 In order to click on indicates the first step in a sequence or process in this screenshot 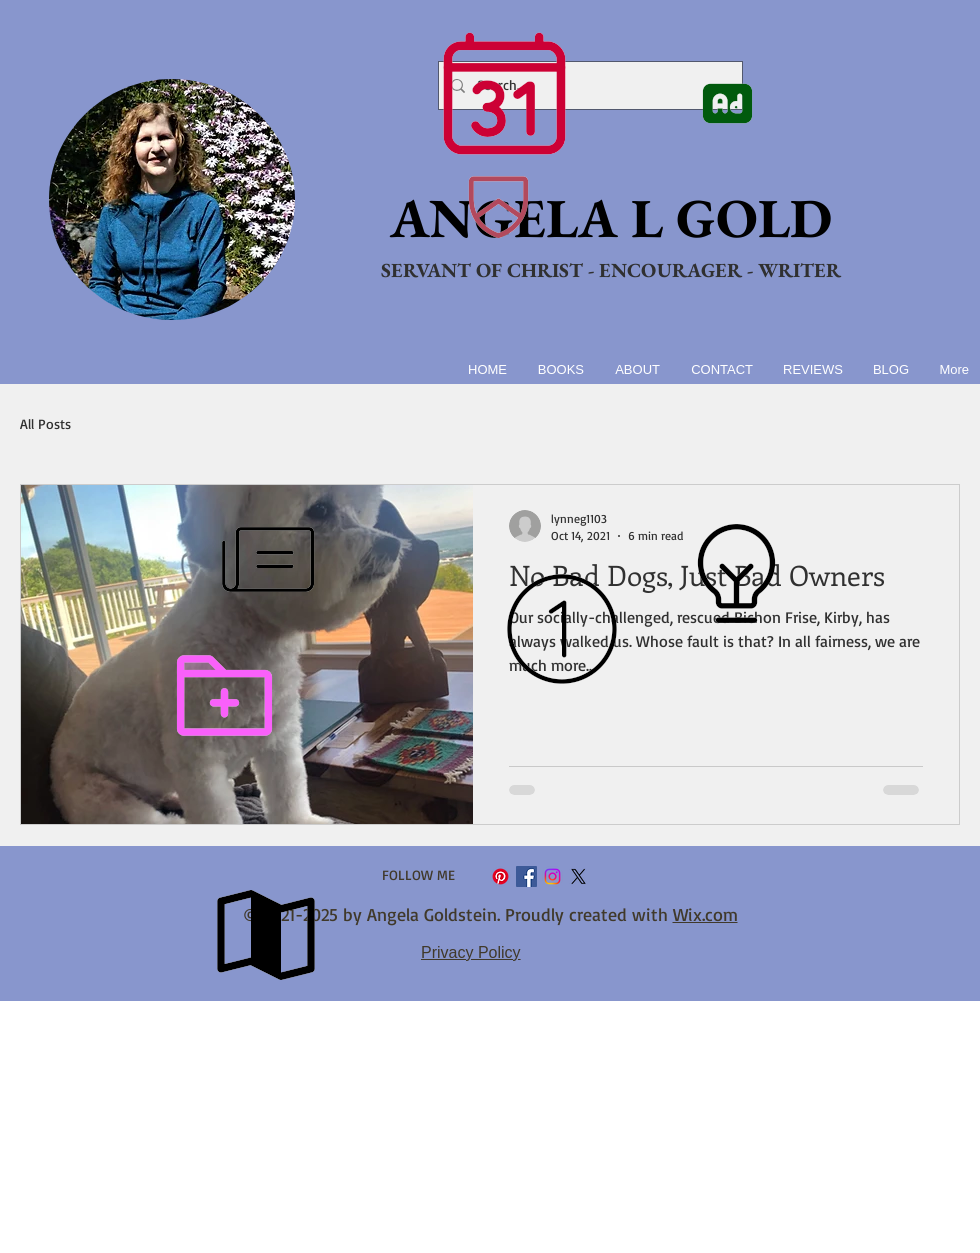, I will do `click(562, 629)`.